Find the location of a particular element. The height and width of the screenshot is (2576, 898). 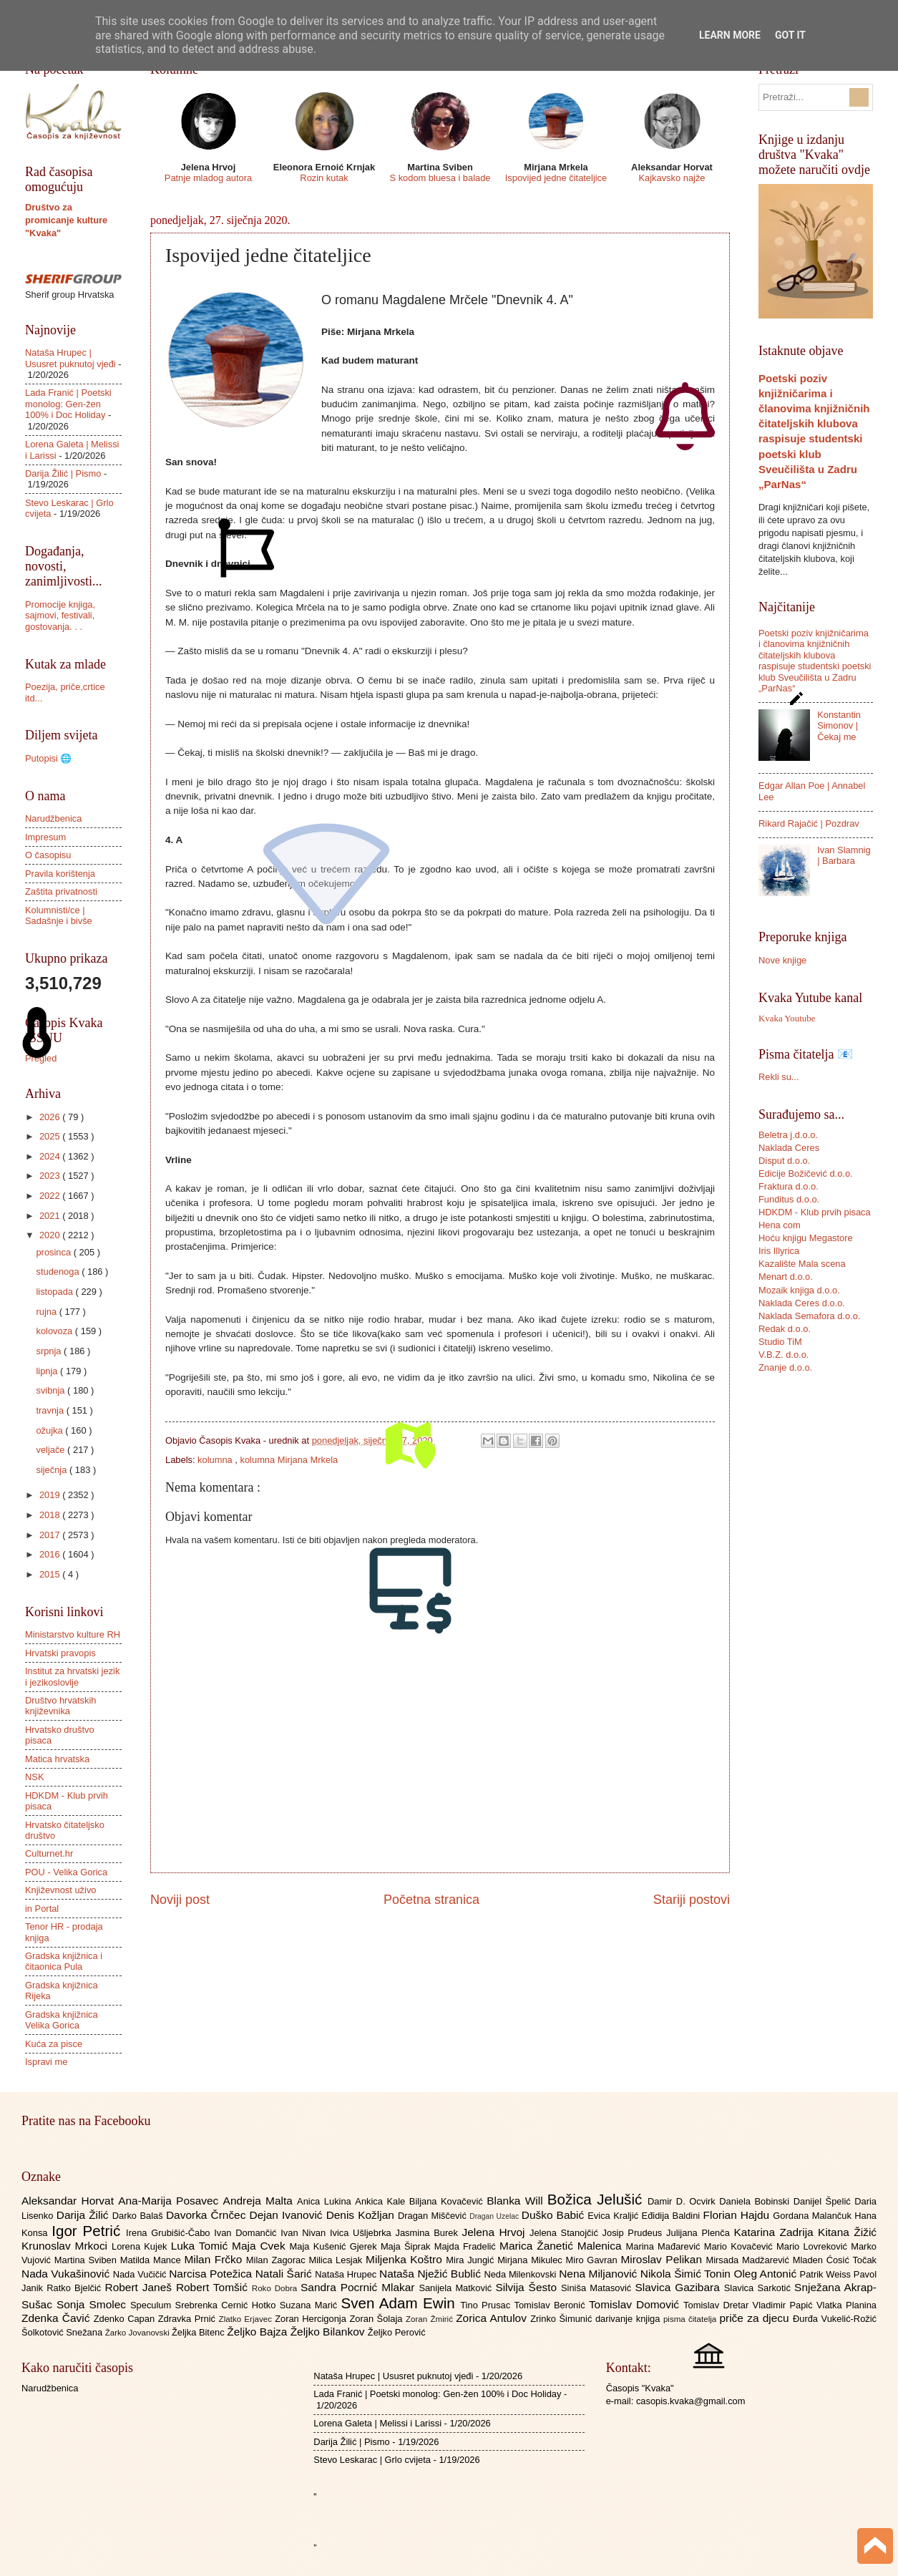

view notifications is located at coordinates (685, 416).